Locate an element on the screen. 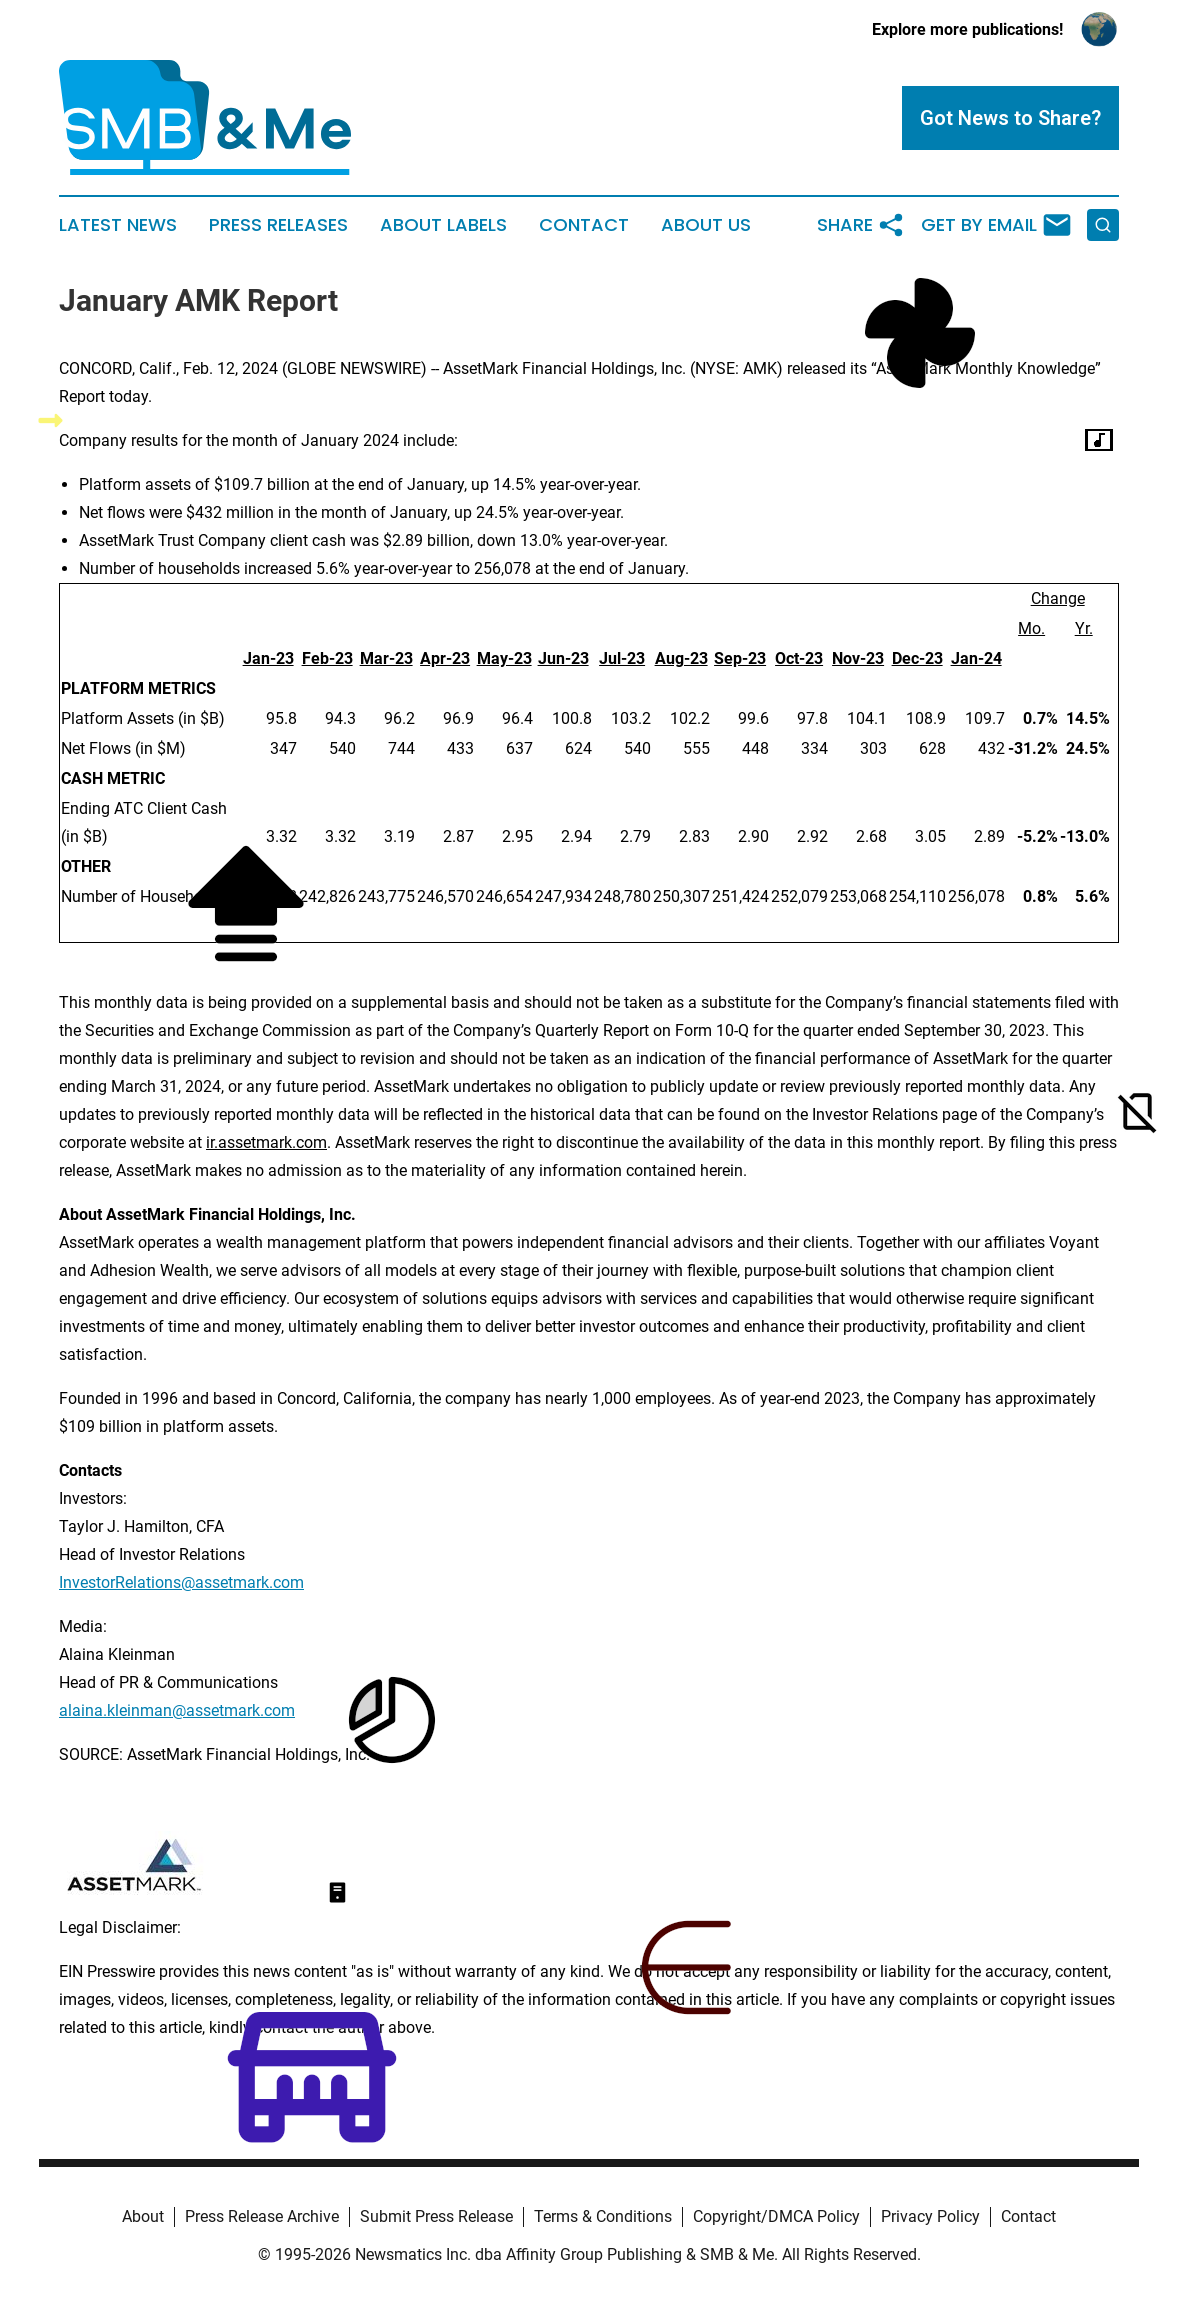 Image resolution: width=1178 pixels, height=2305 pixels. proceed to the next step is located at coordinates (50, 420).